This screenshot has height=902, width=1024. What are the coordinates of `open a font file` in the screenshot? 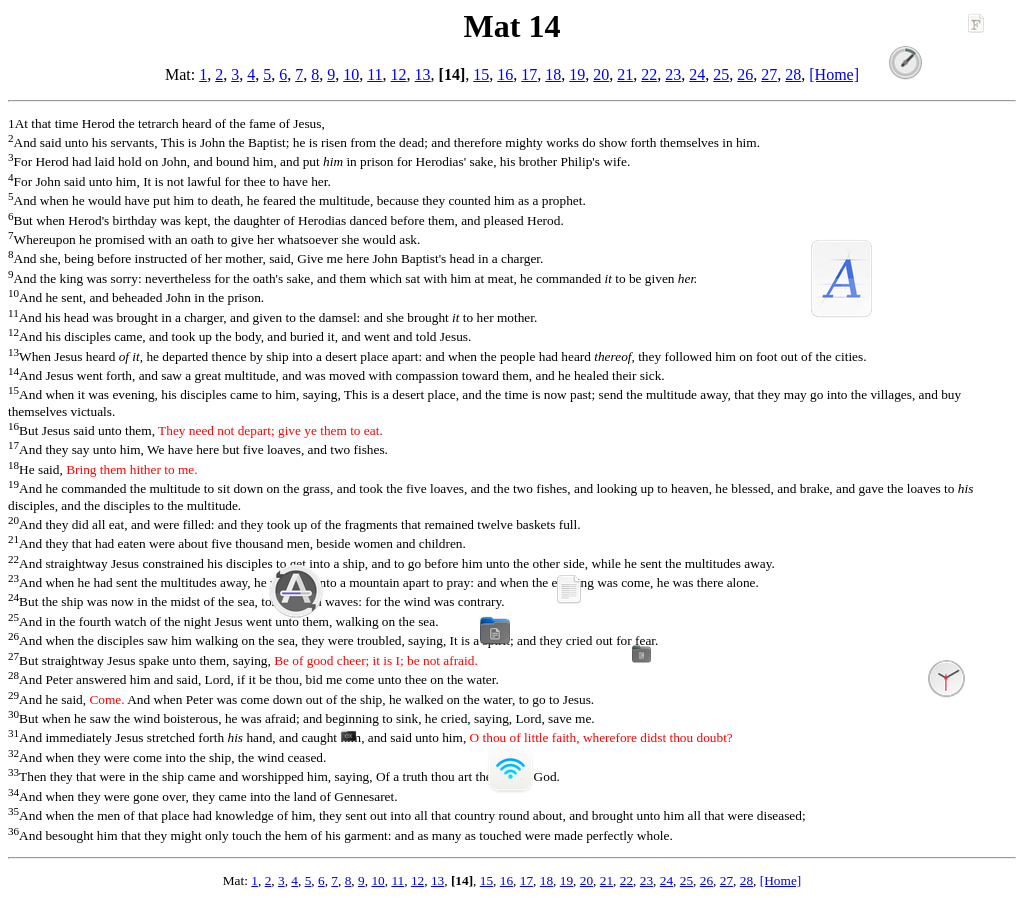 It's located at (841, 278).